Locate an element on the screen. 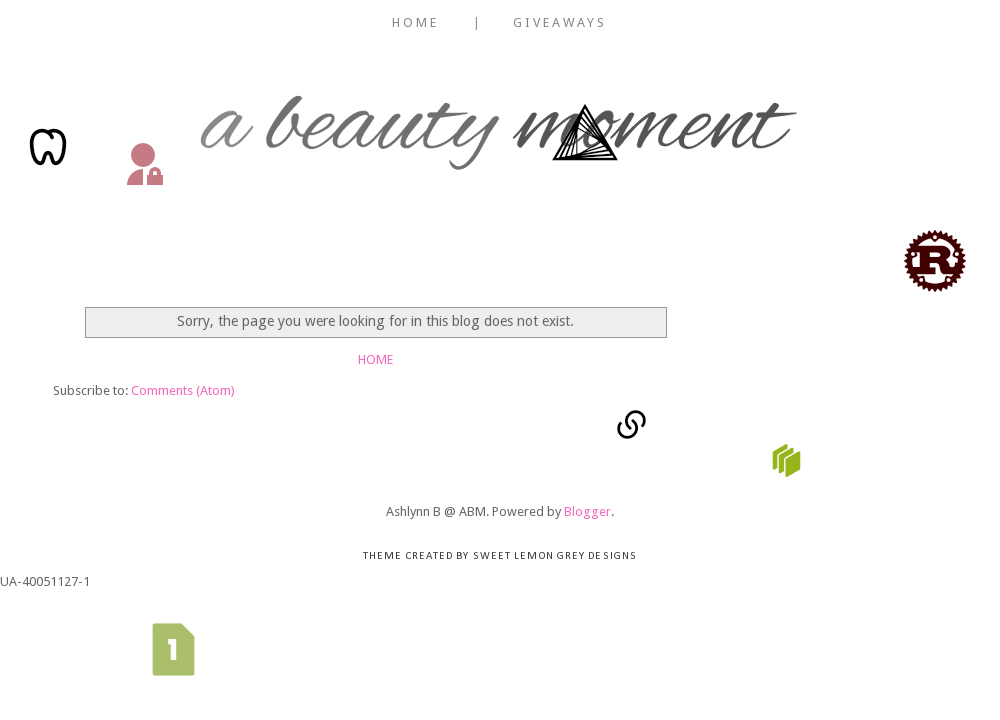 The image size is (1000, 720). dask library or framework branding is located at coordinates (786, 460).